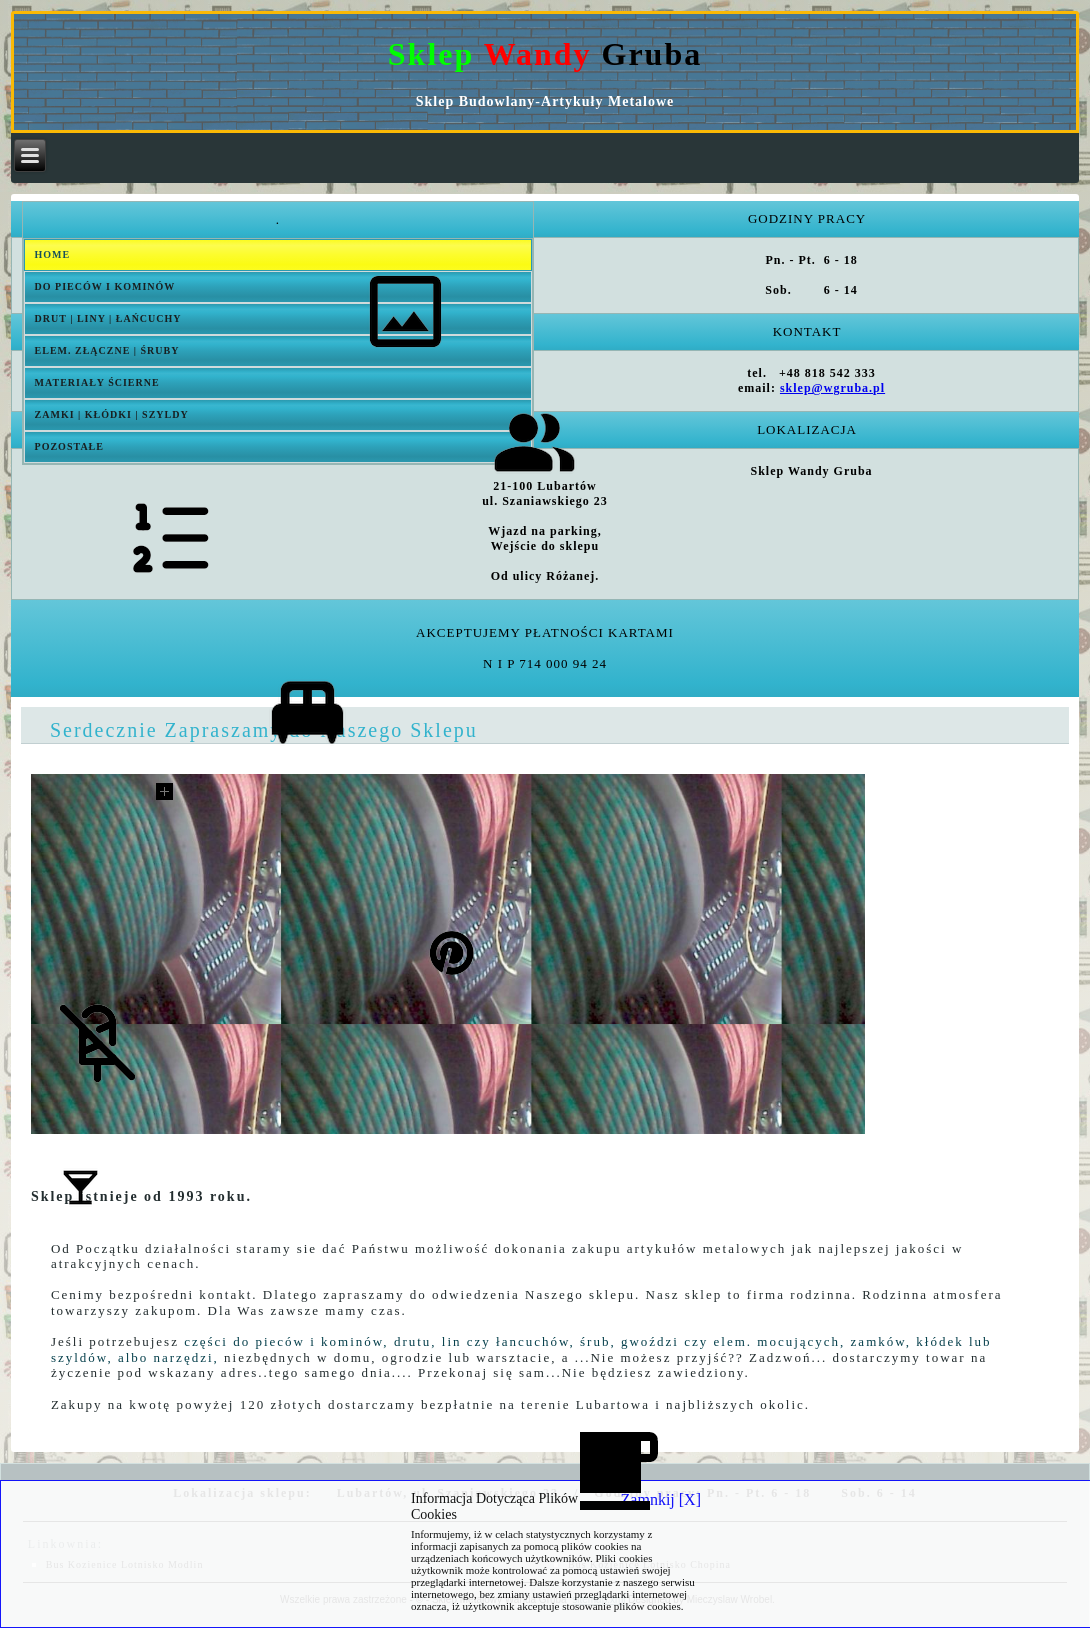  I want to click on insert an image into your document, so click(405, 311).